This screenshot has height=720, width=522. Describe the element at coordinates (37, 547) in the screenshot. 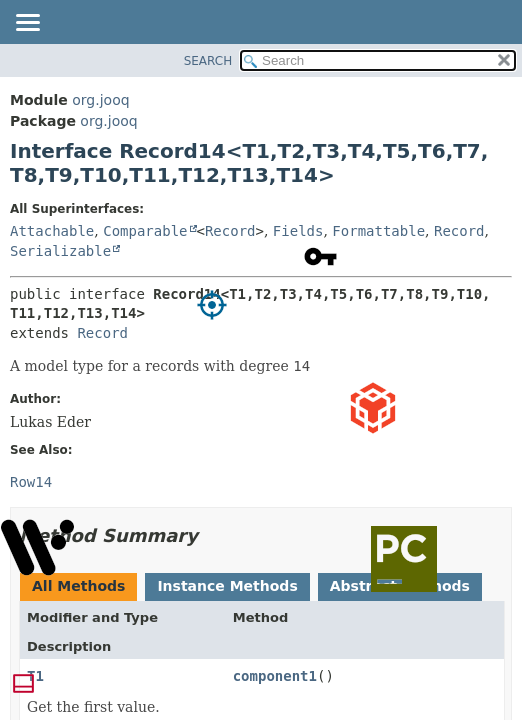

I see `open Wear OS companion app` at that location.